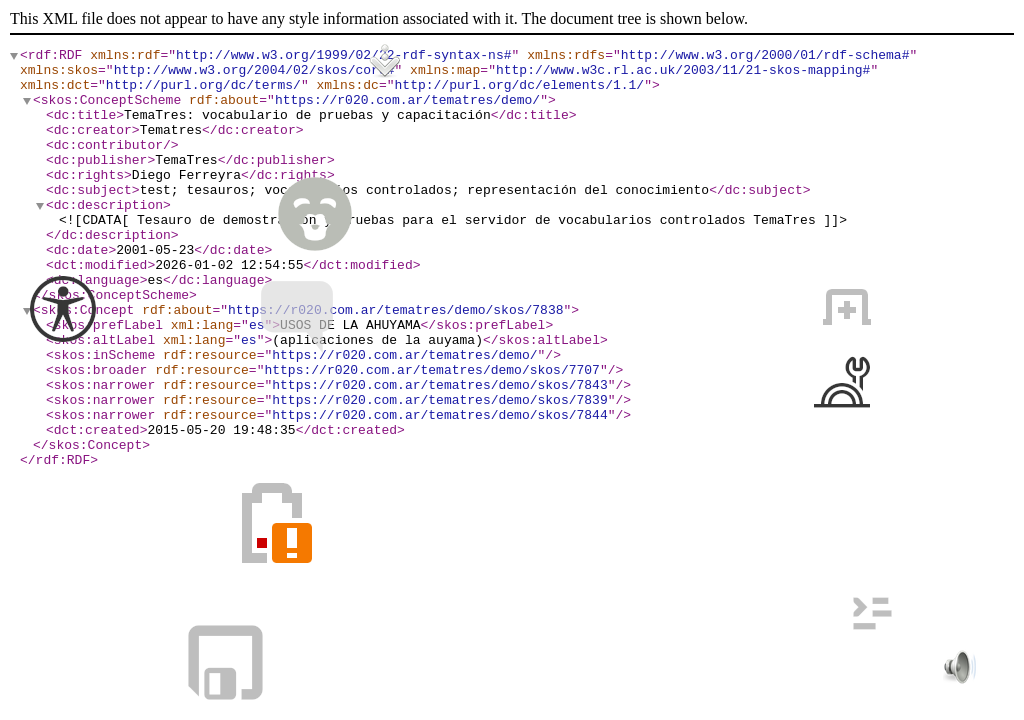 This screenshot has width=1024, height=720. Describe the element at coordinates (225, 662) in the screenshot. I see `save current file or document` at that location.